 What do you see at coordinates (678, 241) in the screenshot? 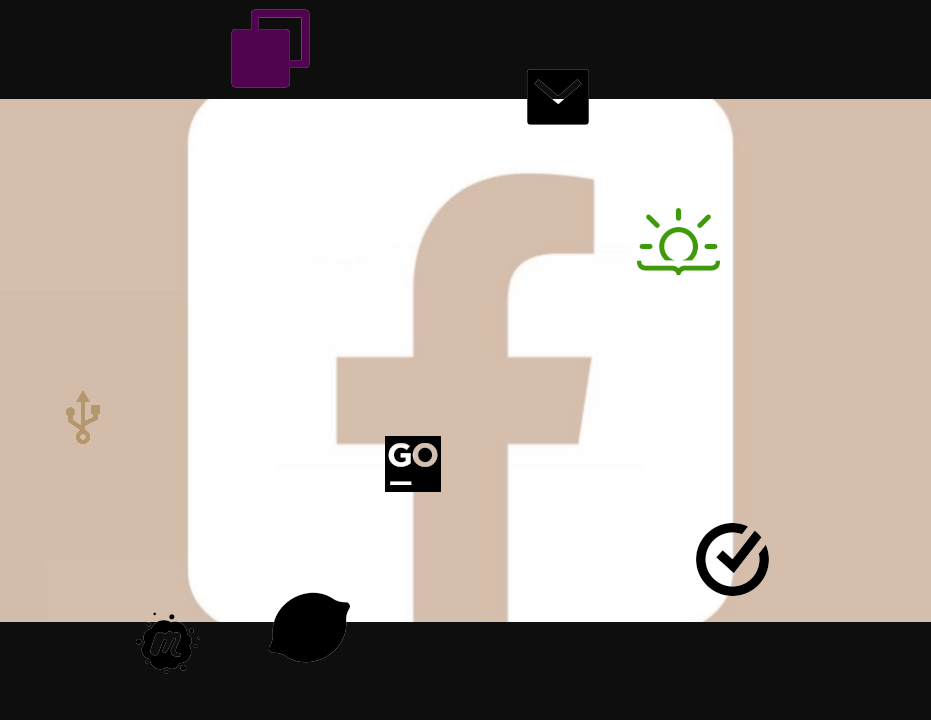
I see `open jdoodle online compiler` at bounding box center [678, 241].